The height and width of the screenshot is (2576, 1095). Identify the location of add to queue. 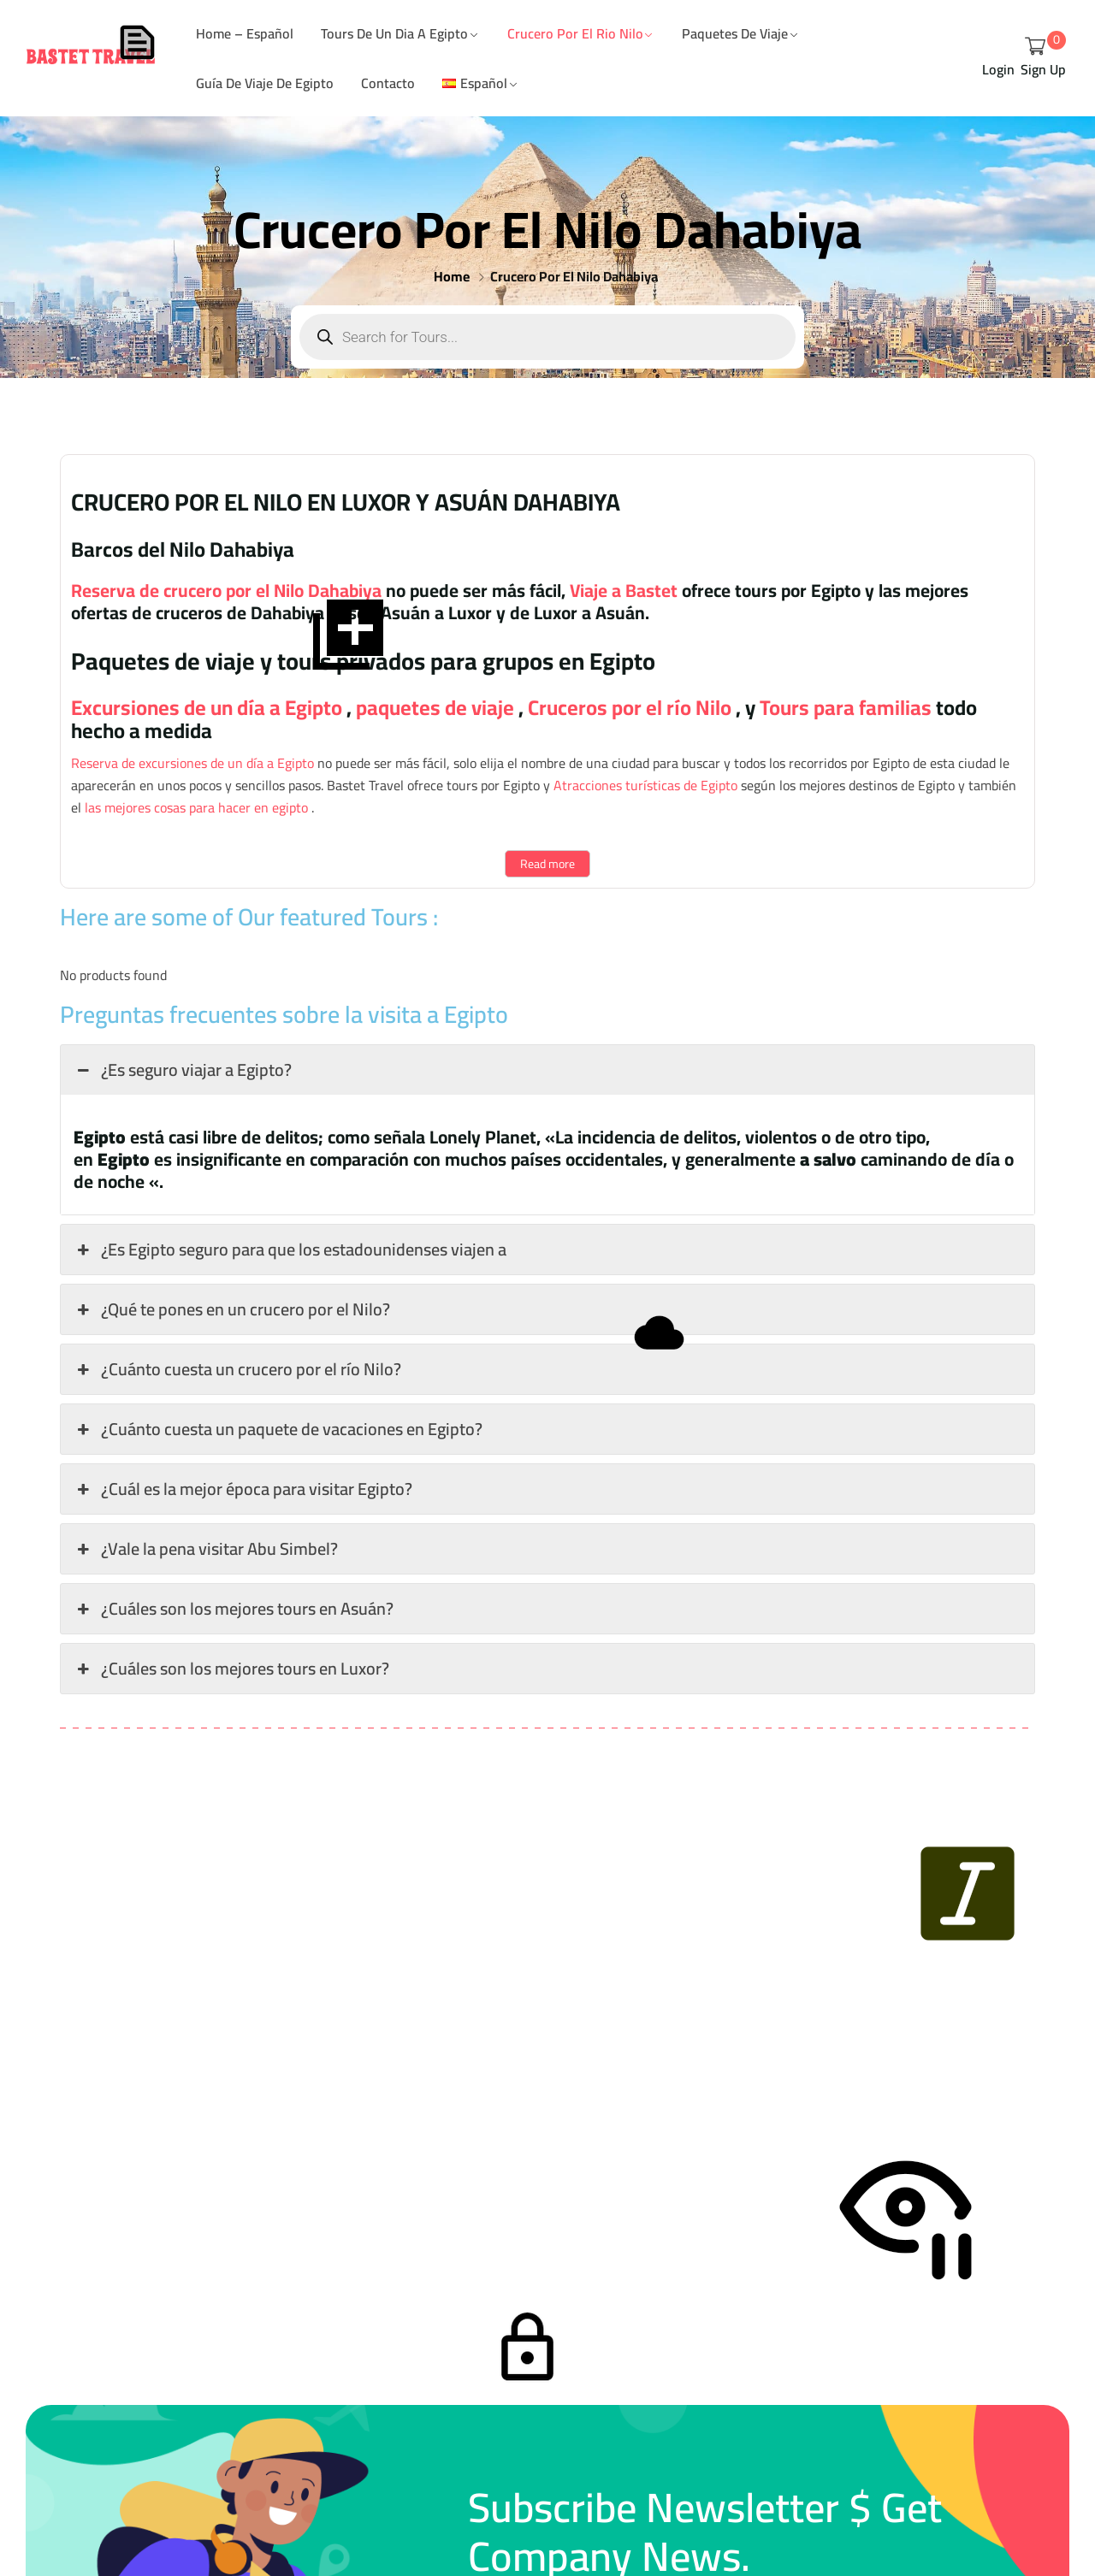
(348, 635).